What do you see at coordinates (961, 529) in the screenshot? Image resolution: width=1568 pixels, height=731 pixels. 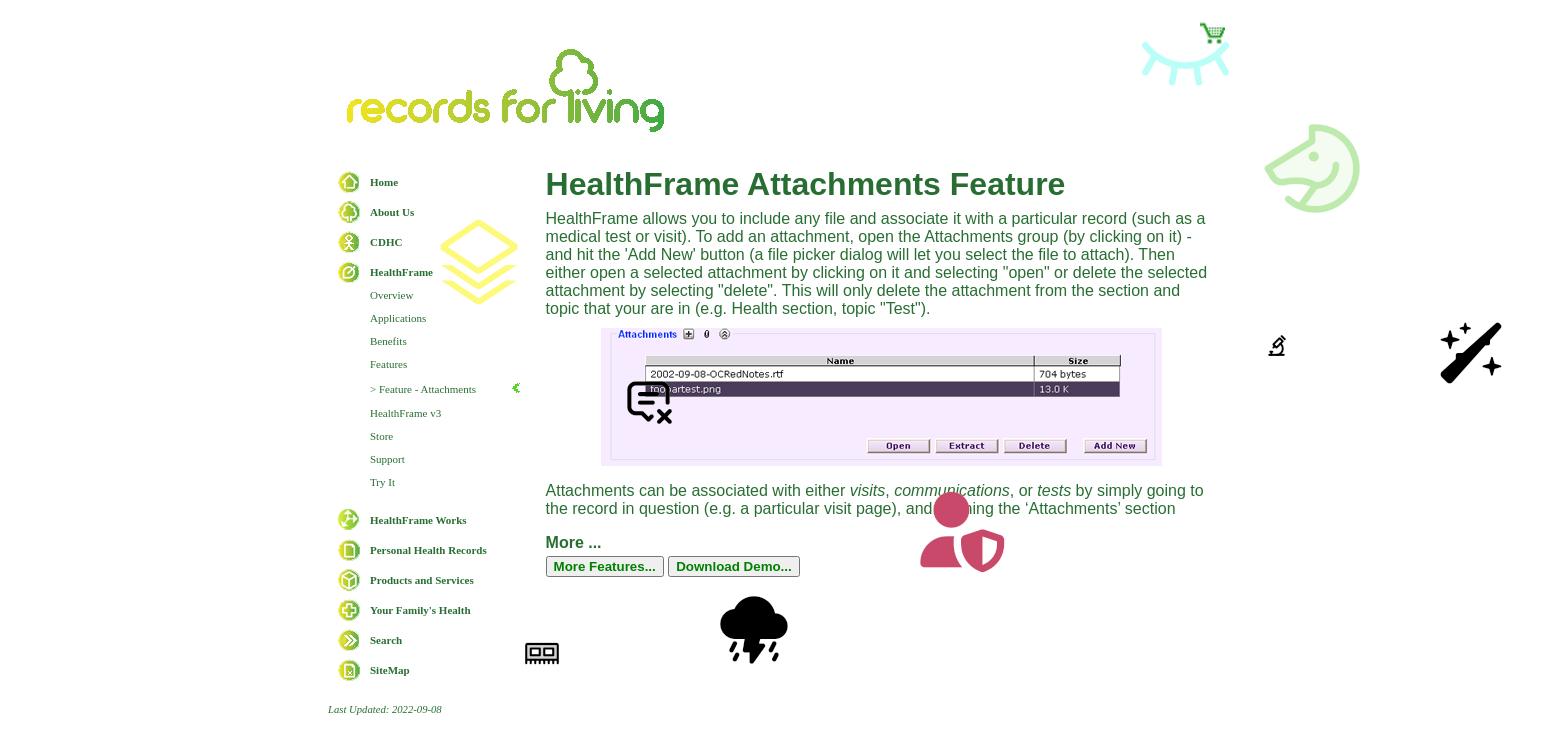 I see `access user privacy and security settings` at bounding box center [961, 529].